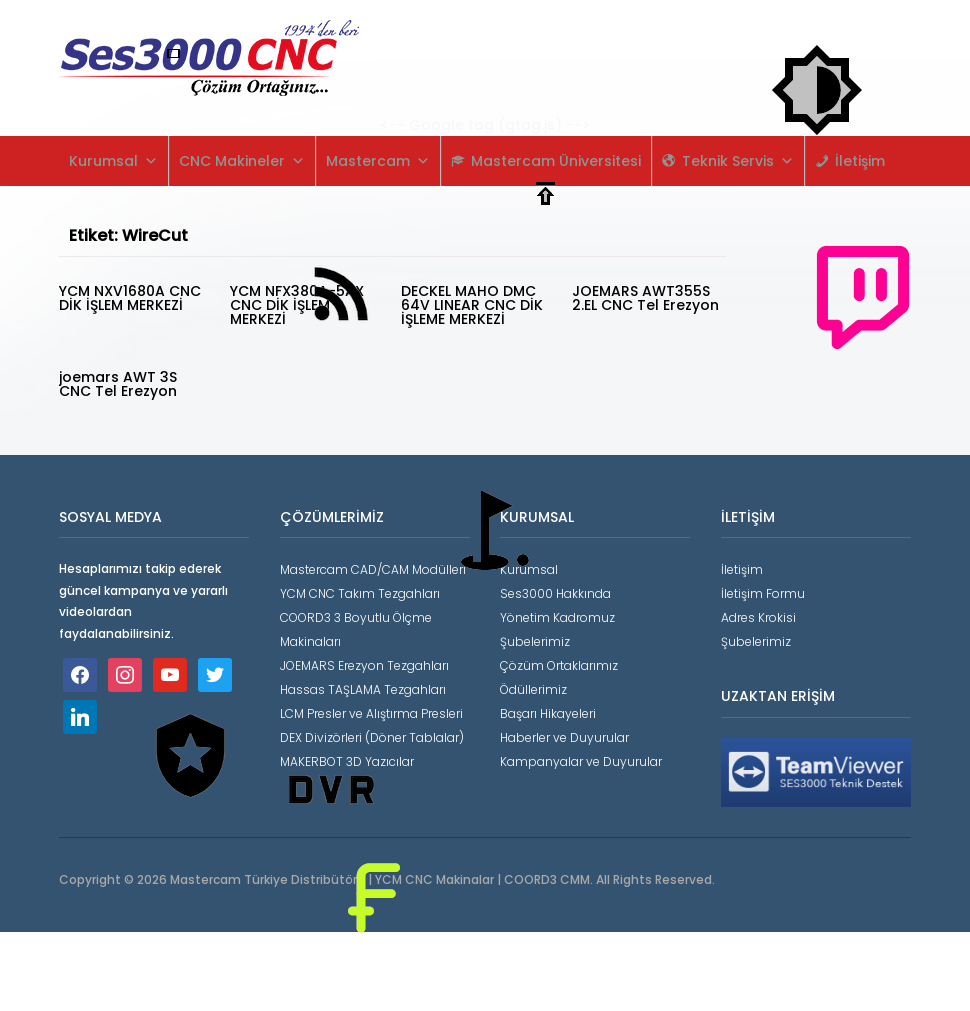 The height and width of the screenshot is (1011, 970). Describe the element at coordinates (817, 90) in the screenshot. I see `adjust screen brightness to medium level` at that location.